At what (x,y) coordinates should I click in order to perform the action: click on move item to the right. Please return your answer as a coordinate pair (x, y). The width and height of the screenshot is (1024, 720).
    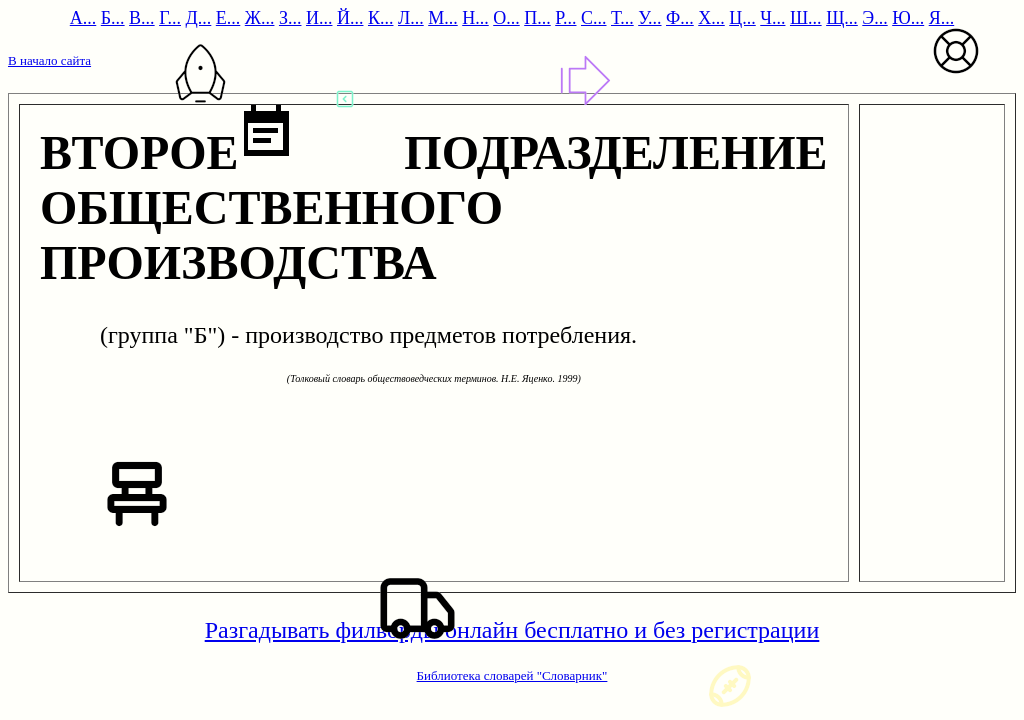
    Looking at the image, I should click on (583, 80).